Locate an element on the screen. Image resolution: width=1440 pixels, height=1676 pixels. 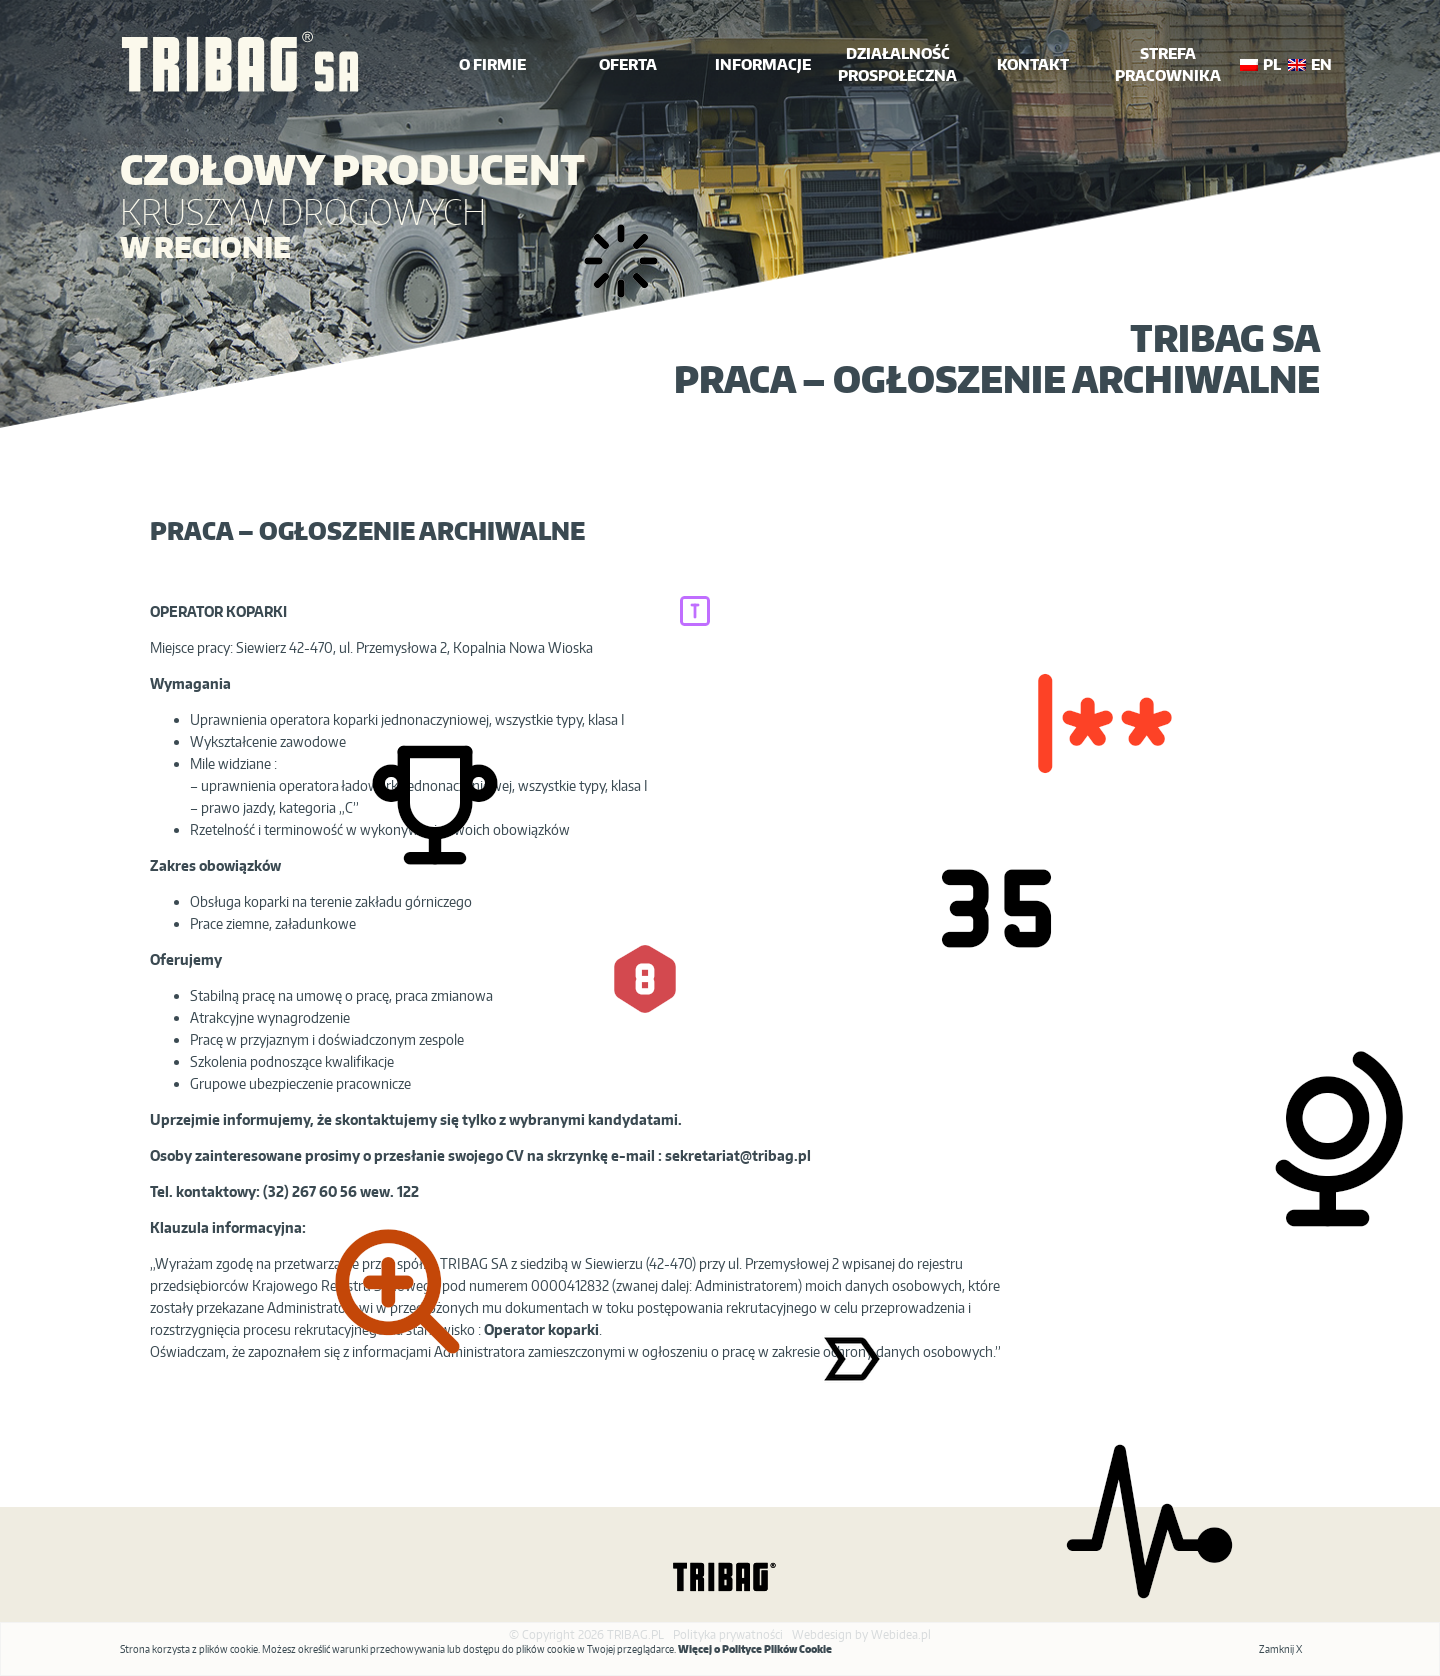
view achievements or awards is located at coordinates (435, 802).